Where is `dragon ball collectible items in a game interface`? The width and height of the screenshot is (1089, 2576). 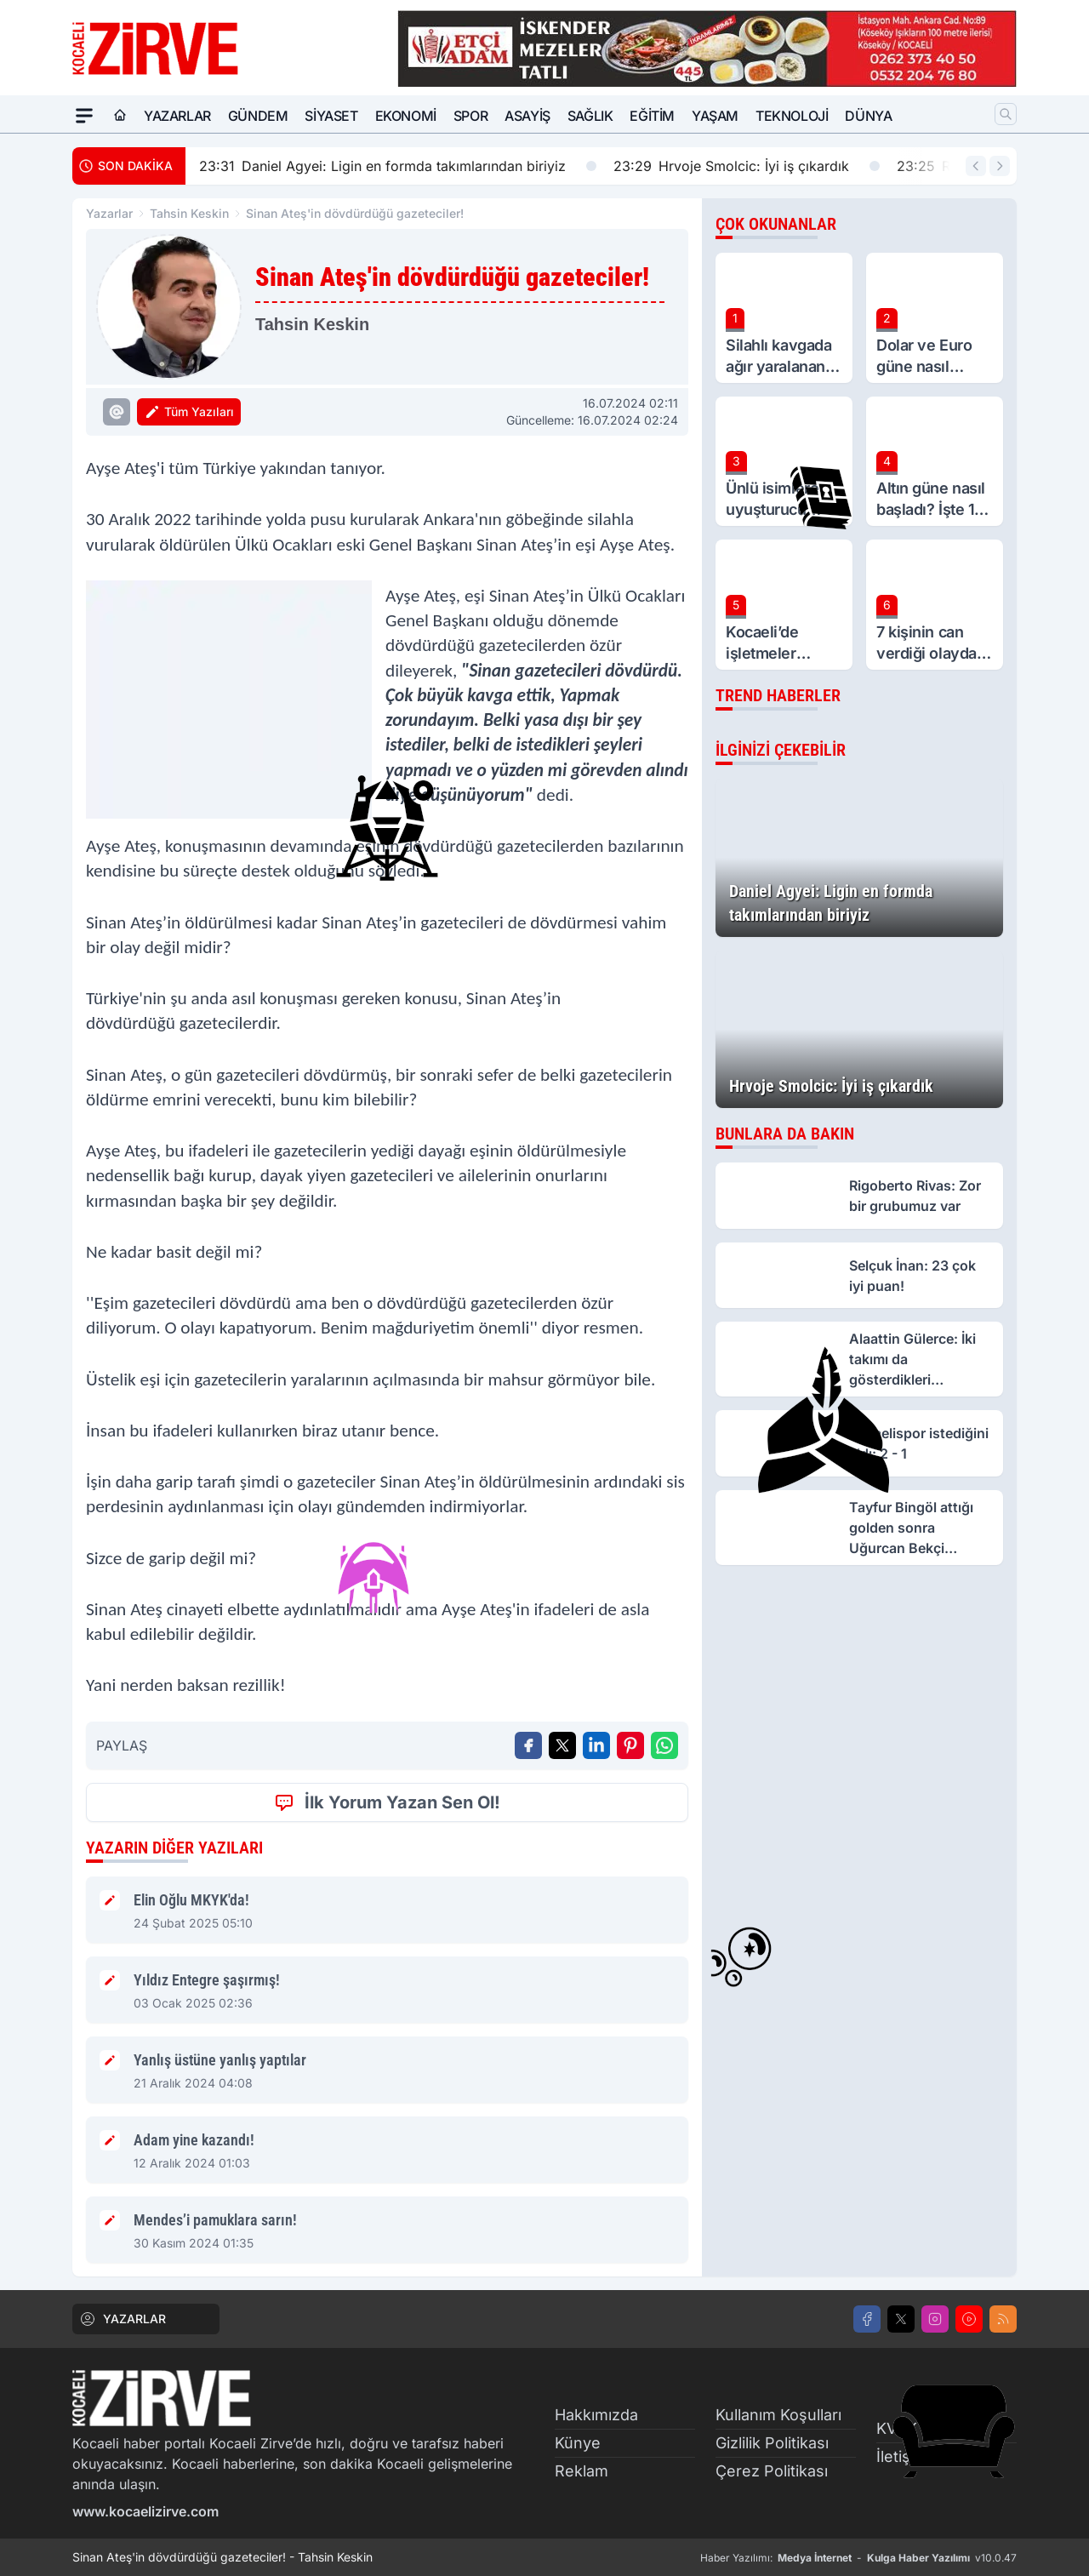 dragon ball collectible items in a game interface is located at coordinates (741, 1957).